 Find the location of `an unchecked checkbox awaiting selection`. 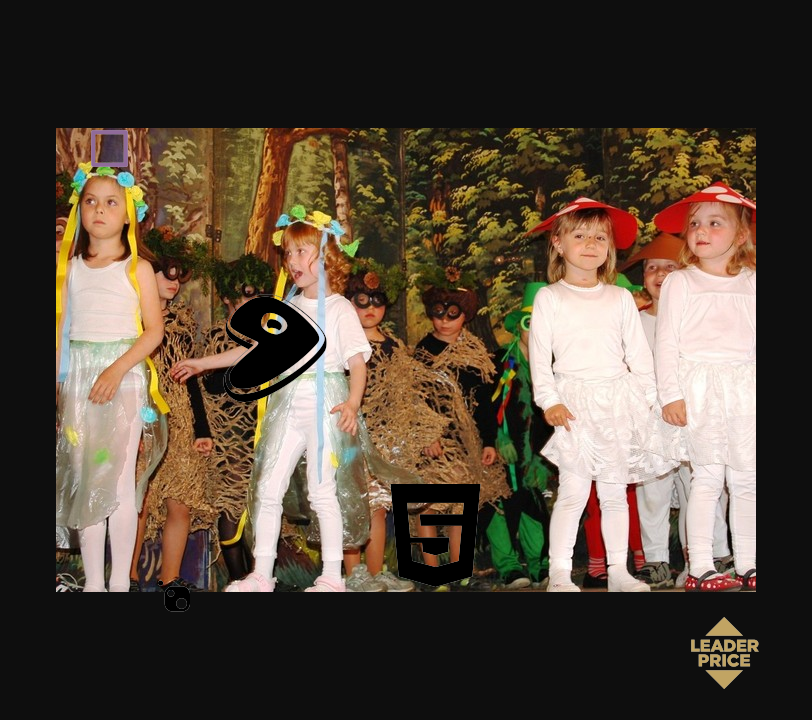

an unchecked checkbox awaiting selection is located at coordinates (109, 148).